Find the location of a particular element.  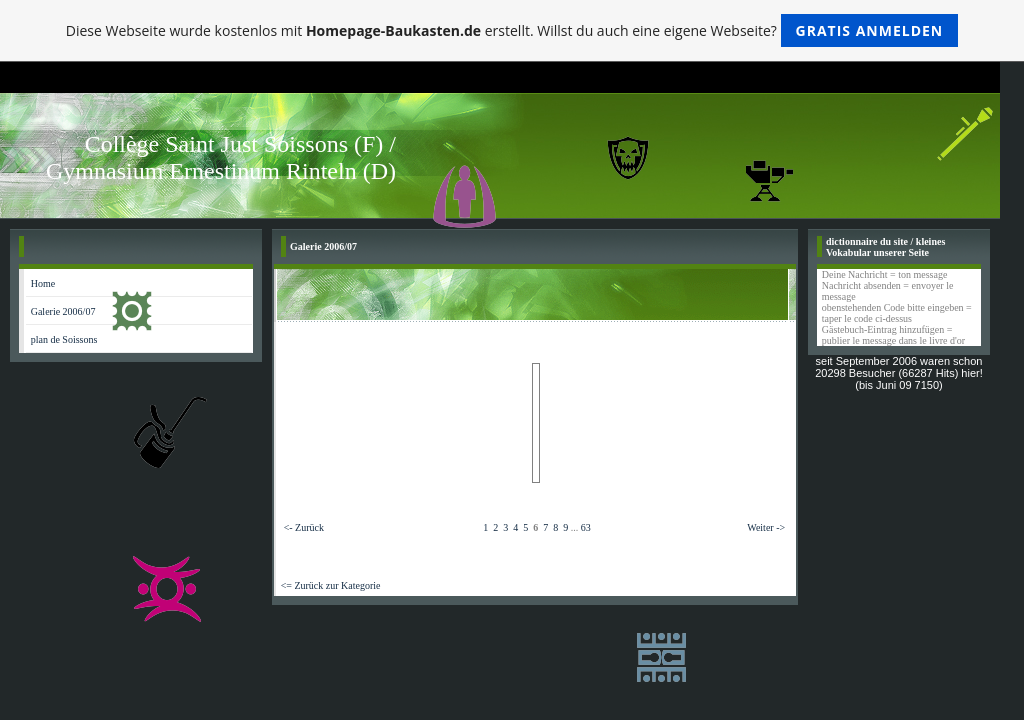

abstract game icon or badge element is located at coordinates (167, 589).